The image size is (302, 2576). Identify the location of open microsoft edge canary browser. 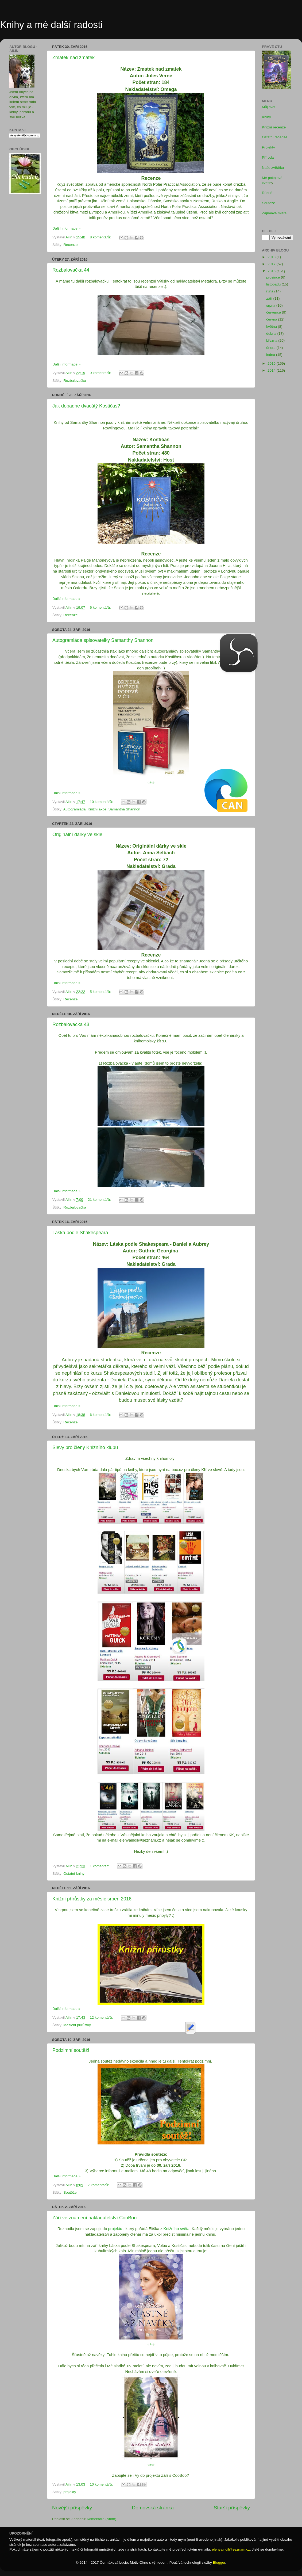
(226, 790).